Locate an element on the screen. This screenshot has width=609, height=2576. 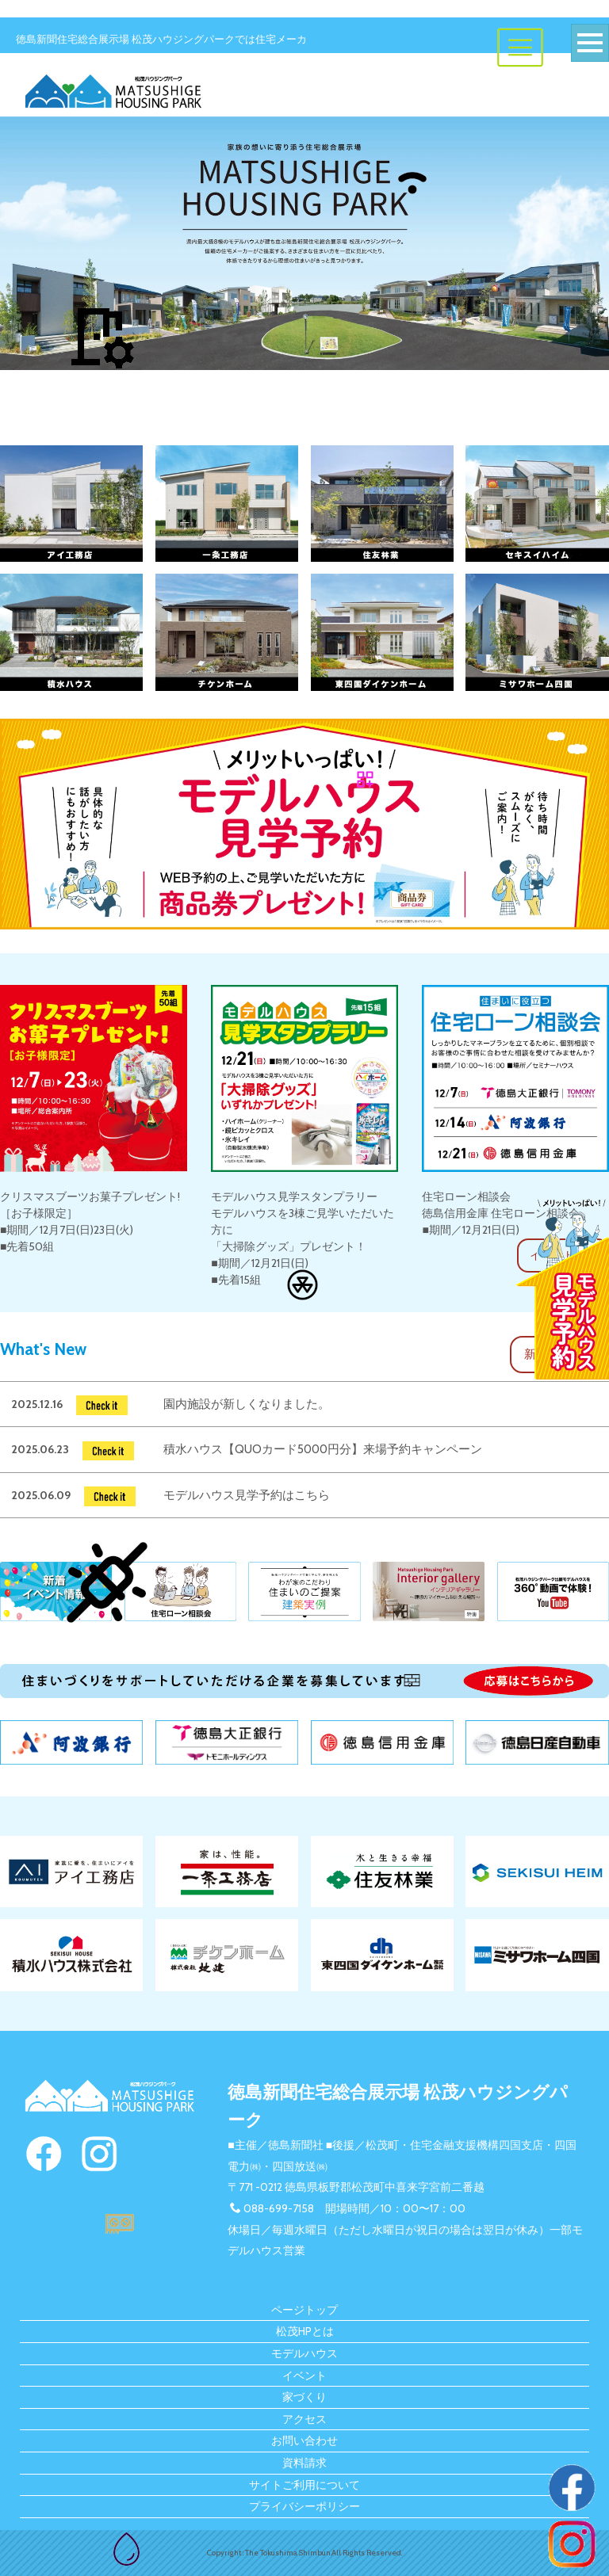
add a new category is located at coordinates (365, 779).